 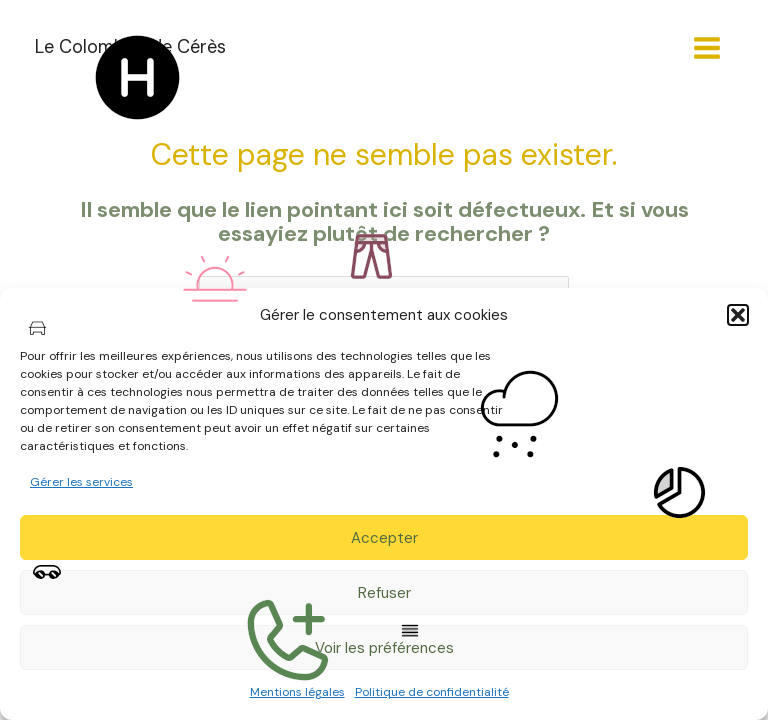 What do you see at coordinates (410, 631) in the screenshot?
I see `justify text alignment` at bounding box center [410, 631].